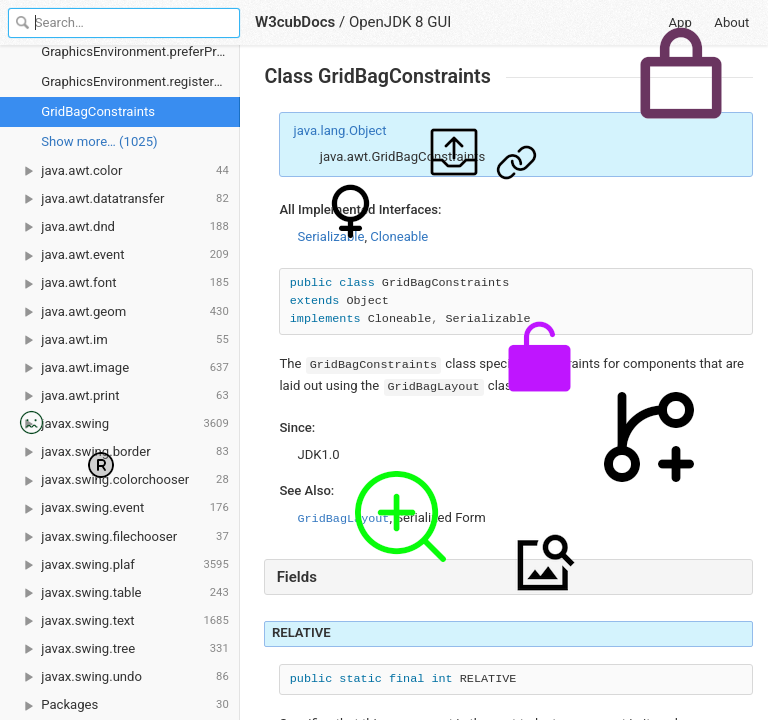  Describe the element at coordinates (516, 162) in the screenshot. I see `copy or share a link` at that location.